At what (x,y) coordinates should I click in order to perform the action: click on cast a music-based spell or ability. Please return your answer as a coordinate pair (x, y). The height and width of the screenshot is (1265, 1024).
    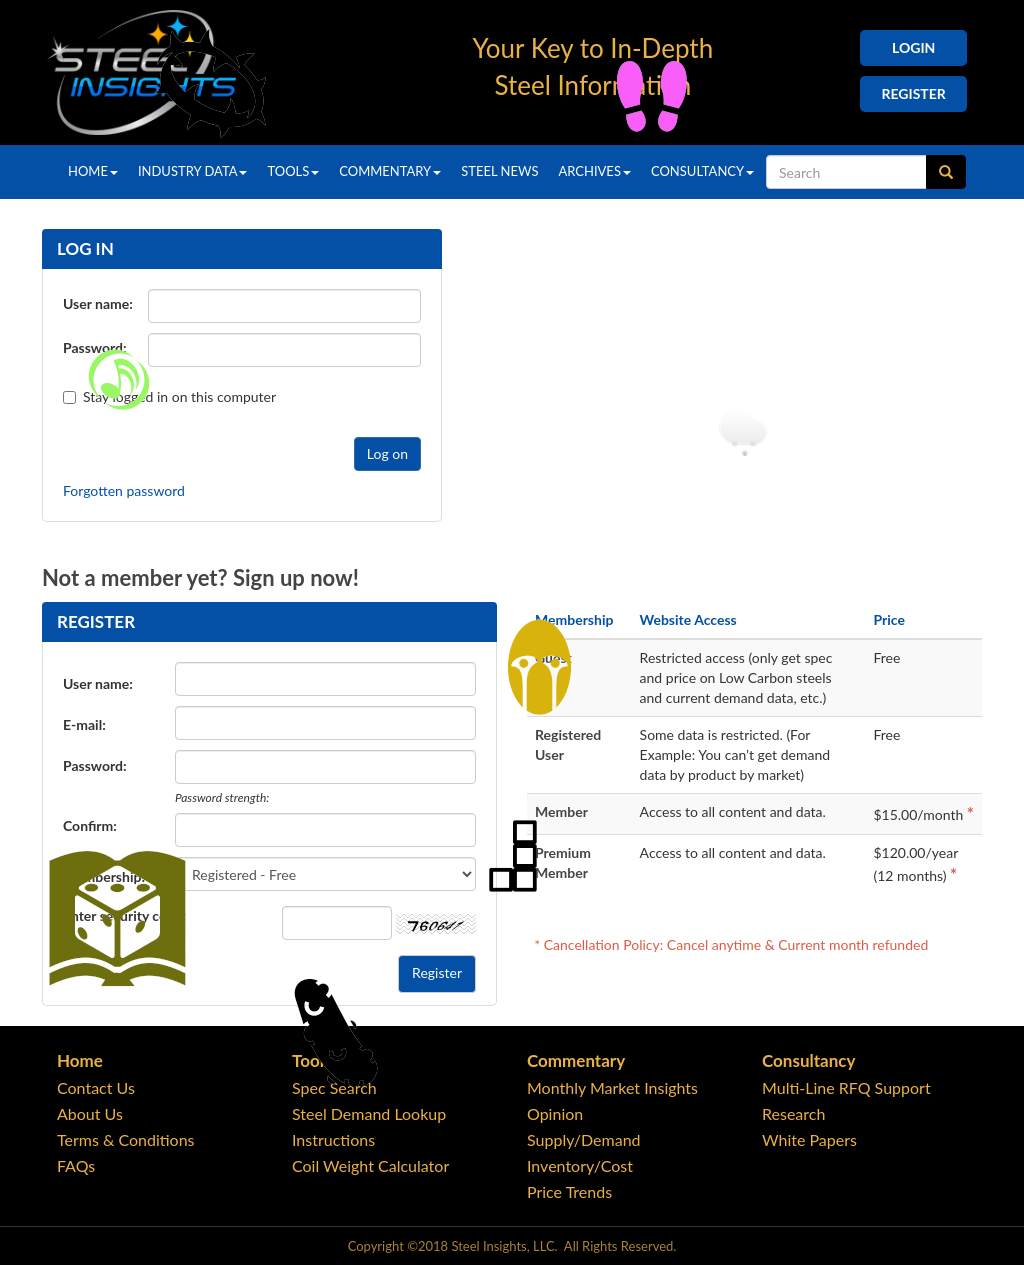
    Looking at the image, I should click on (119, 380).